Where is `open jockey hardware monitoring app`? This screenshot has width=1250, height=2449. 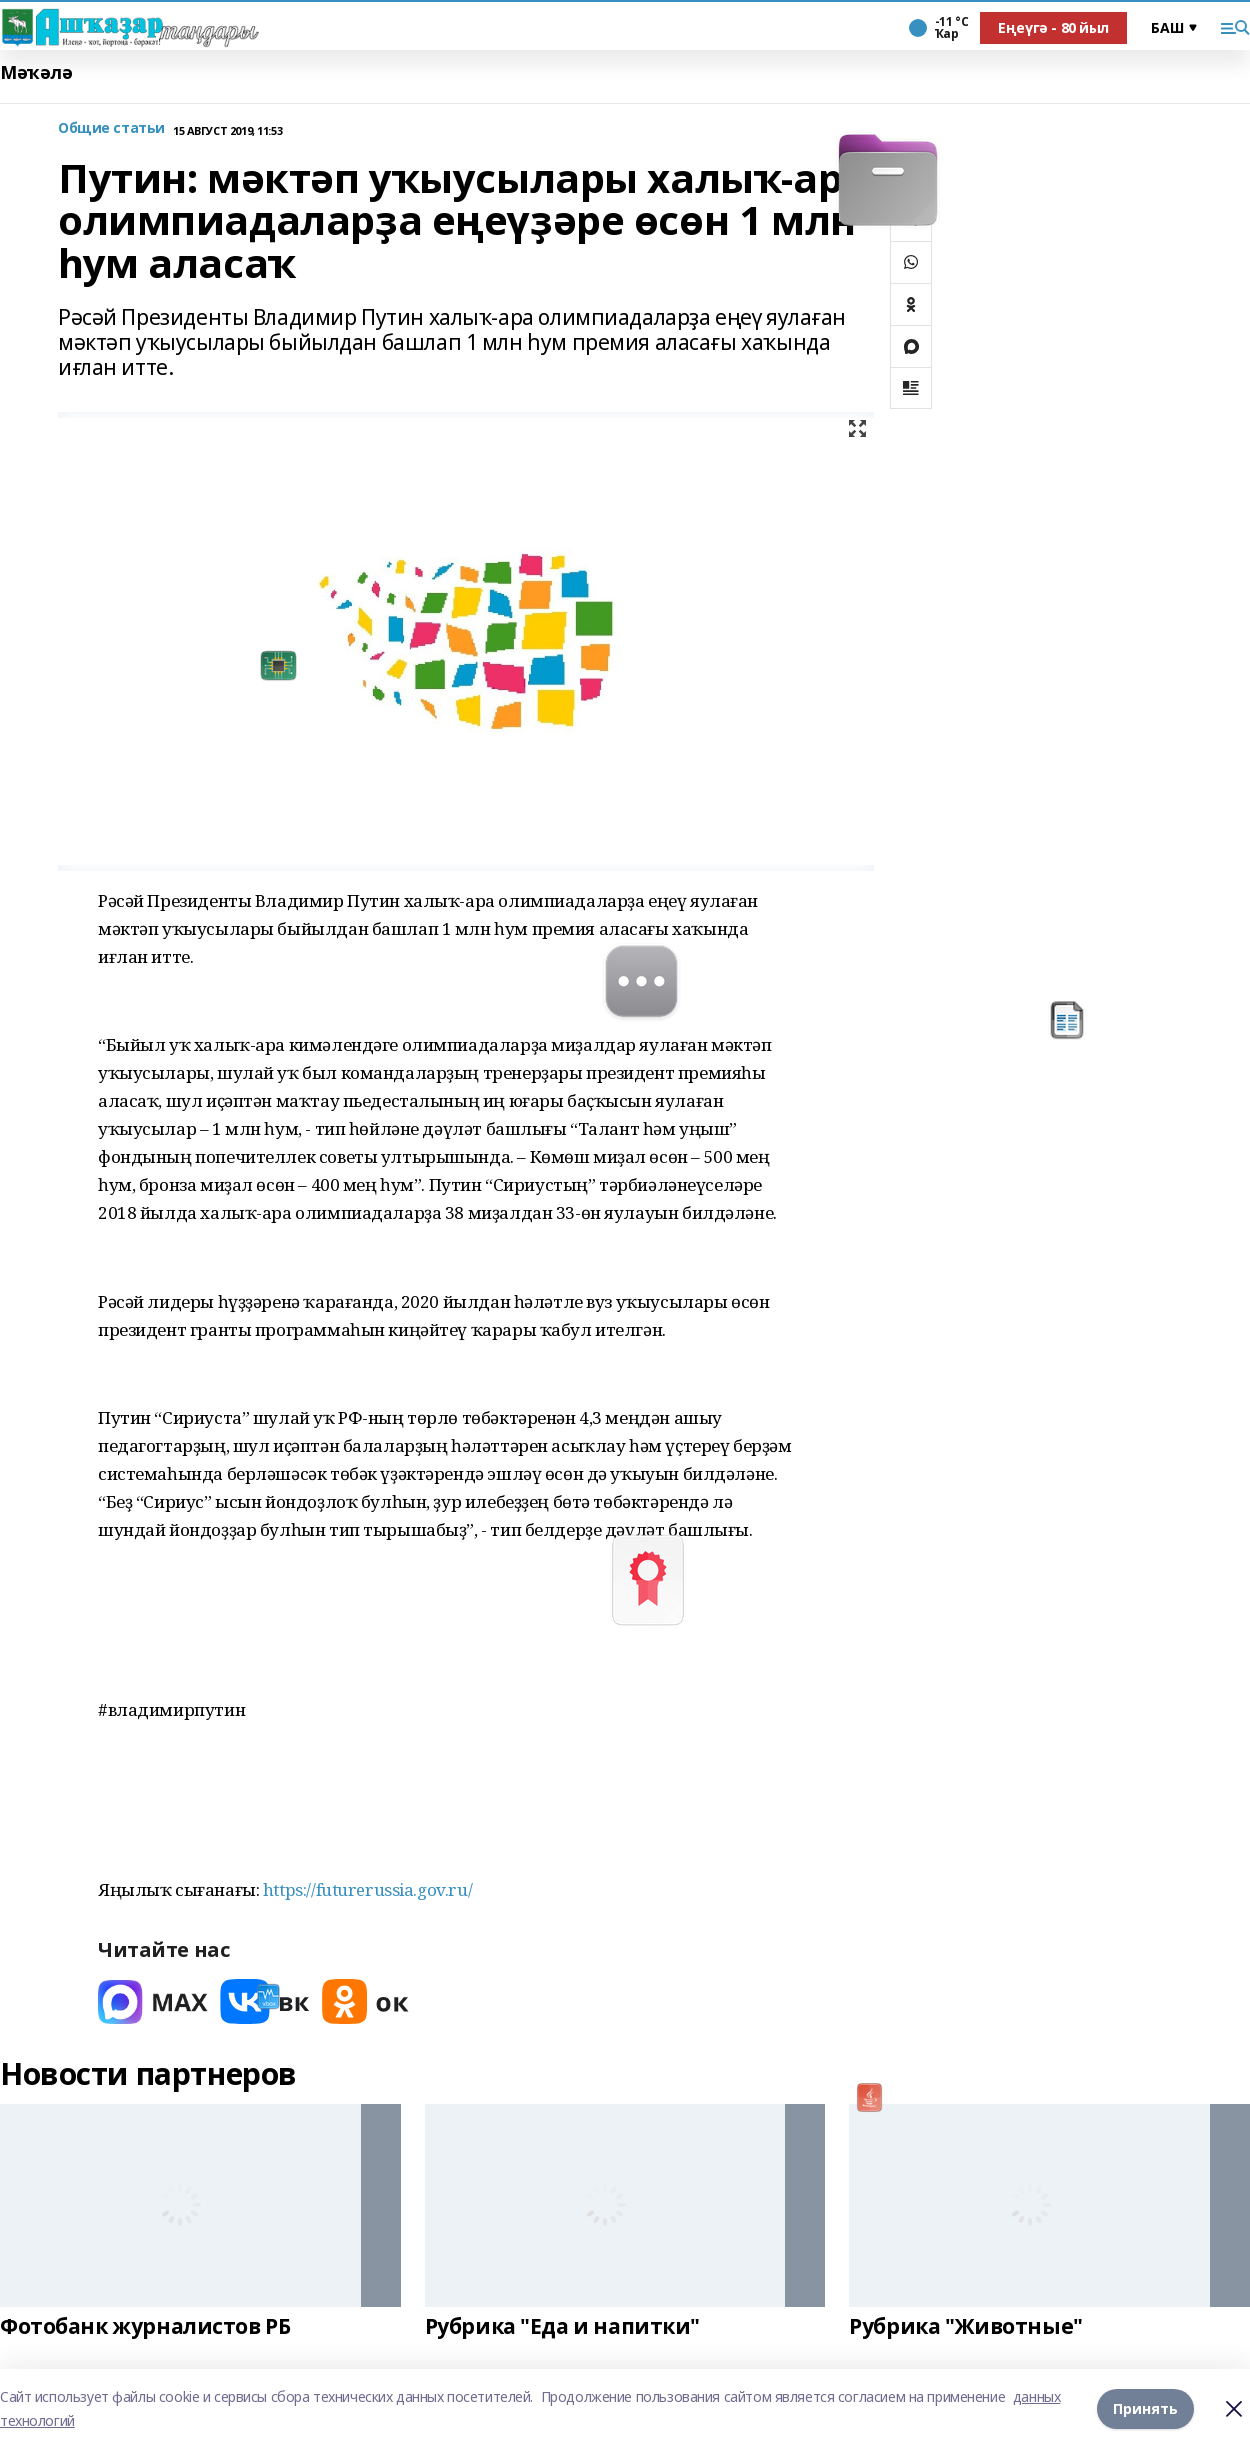
open jockey hardware monitoring app is located at coordinates (278, 665).